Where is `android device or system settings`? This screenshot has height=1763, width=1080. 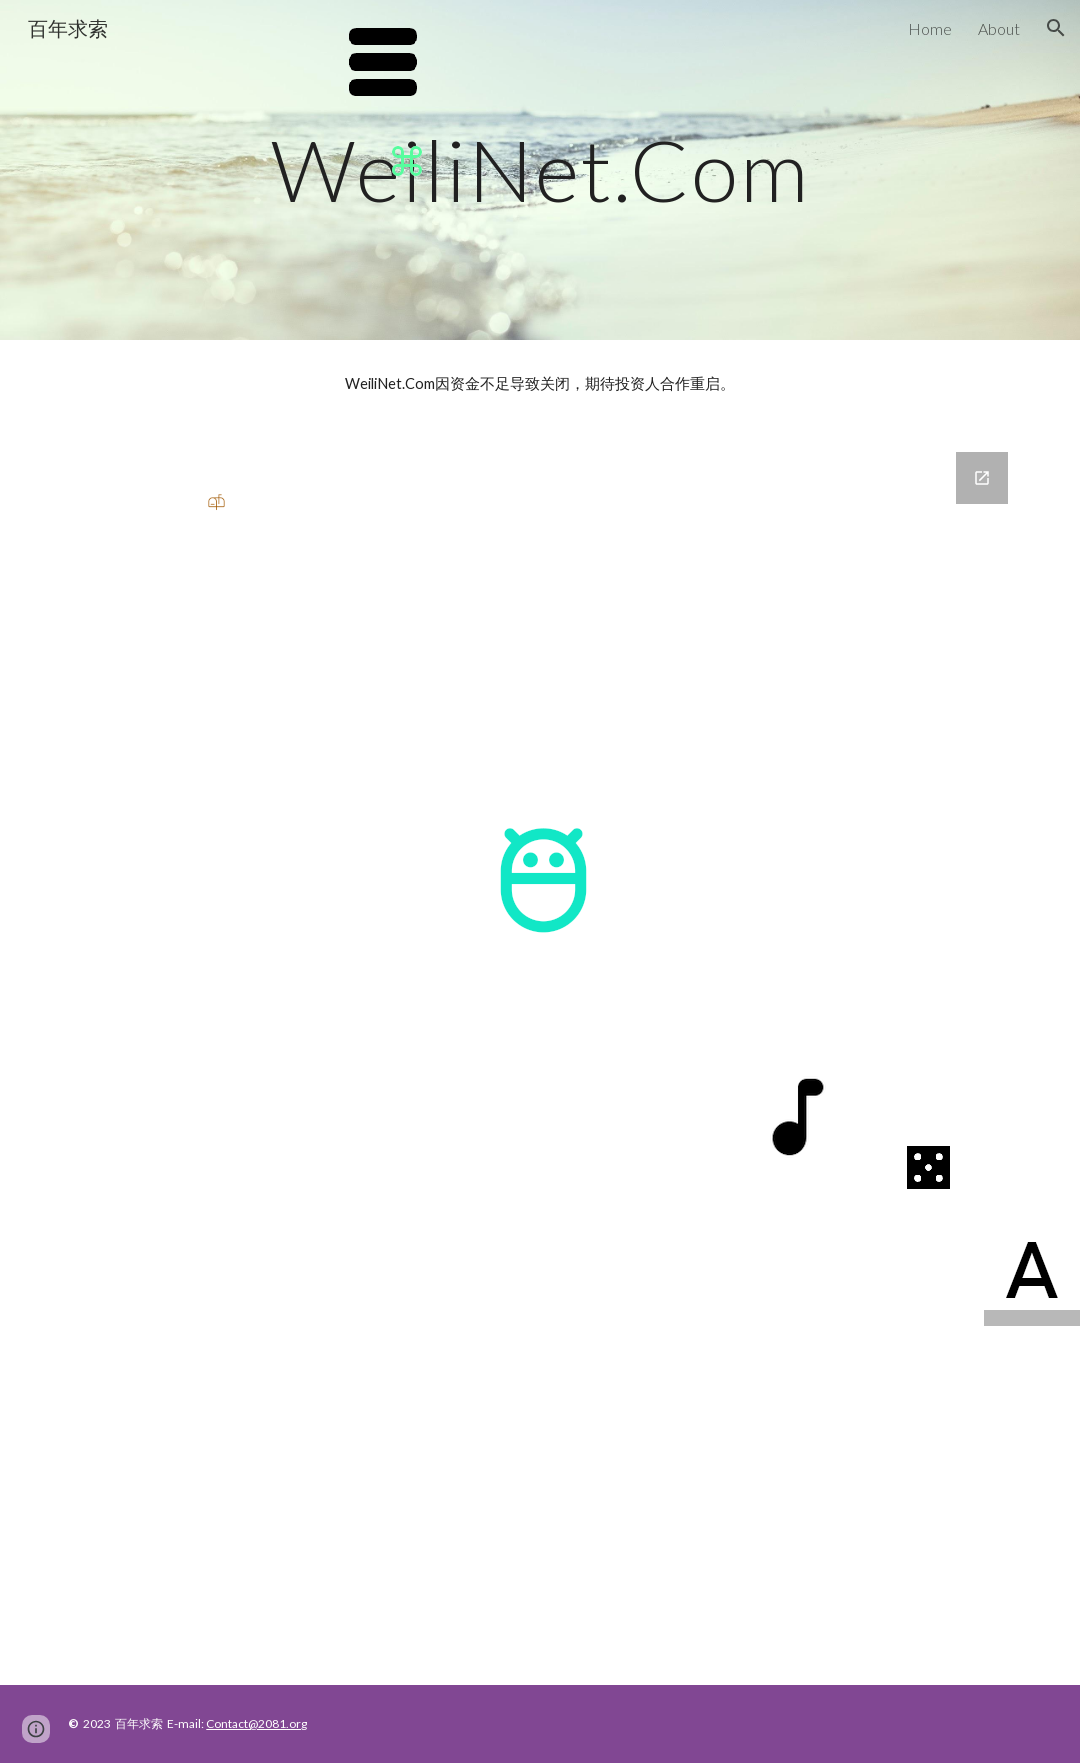 android device or system settings is located at coordinates (543, 878).